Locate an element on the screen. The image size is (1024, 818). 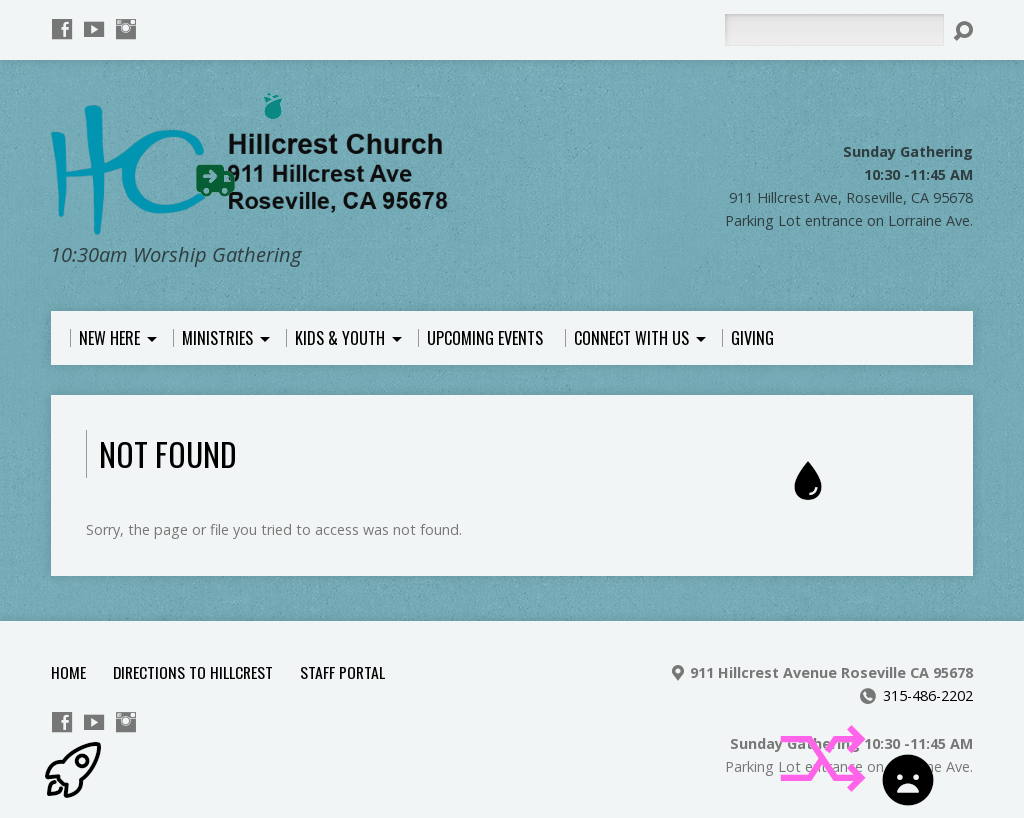
leave negative feedback or reaction is located at coordinates (908, 780).